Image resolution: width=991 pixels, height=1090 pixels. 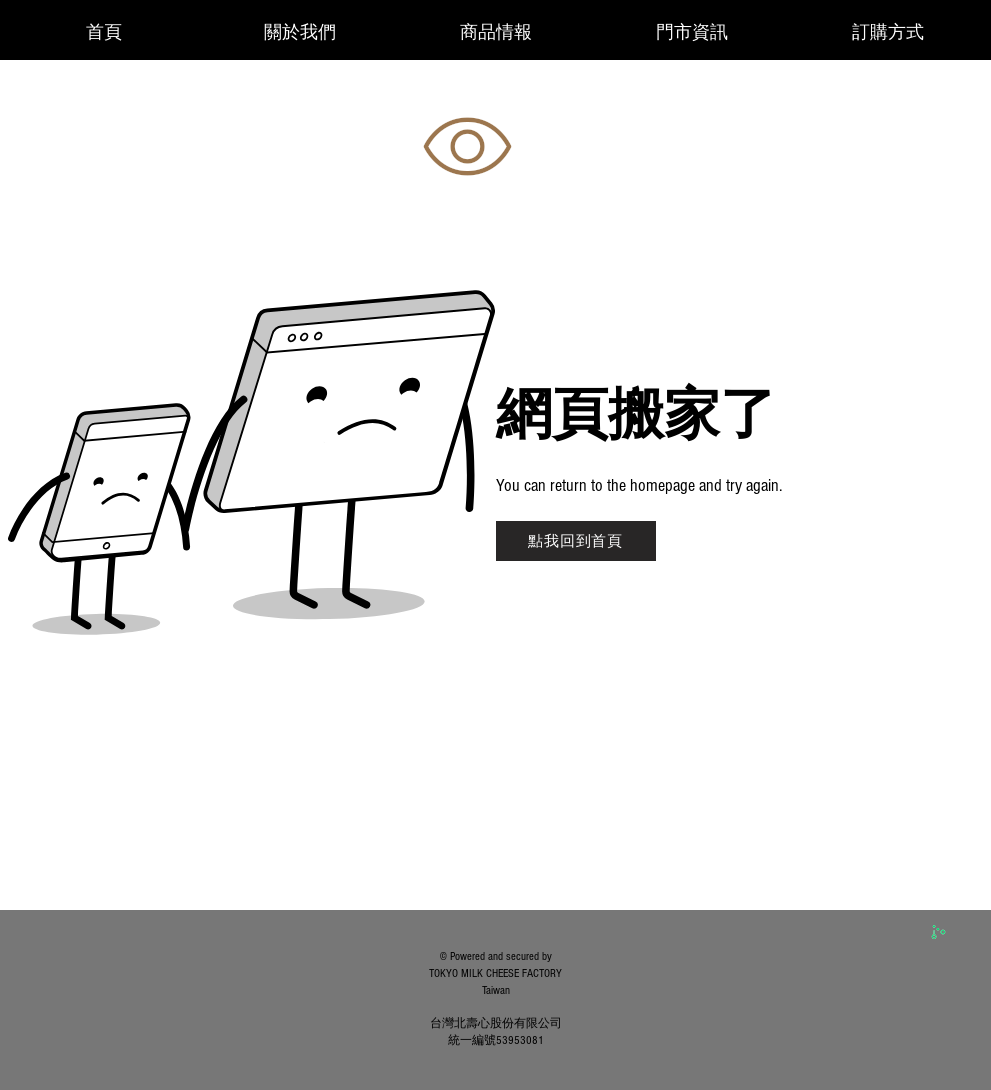 I want to click on view the merge queue for pending pull requests, so click(x=938, y=931).